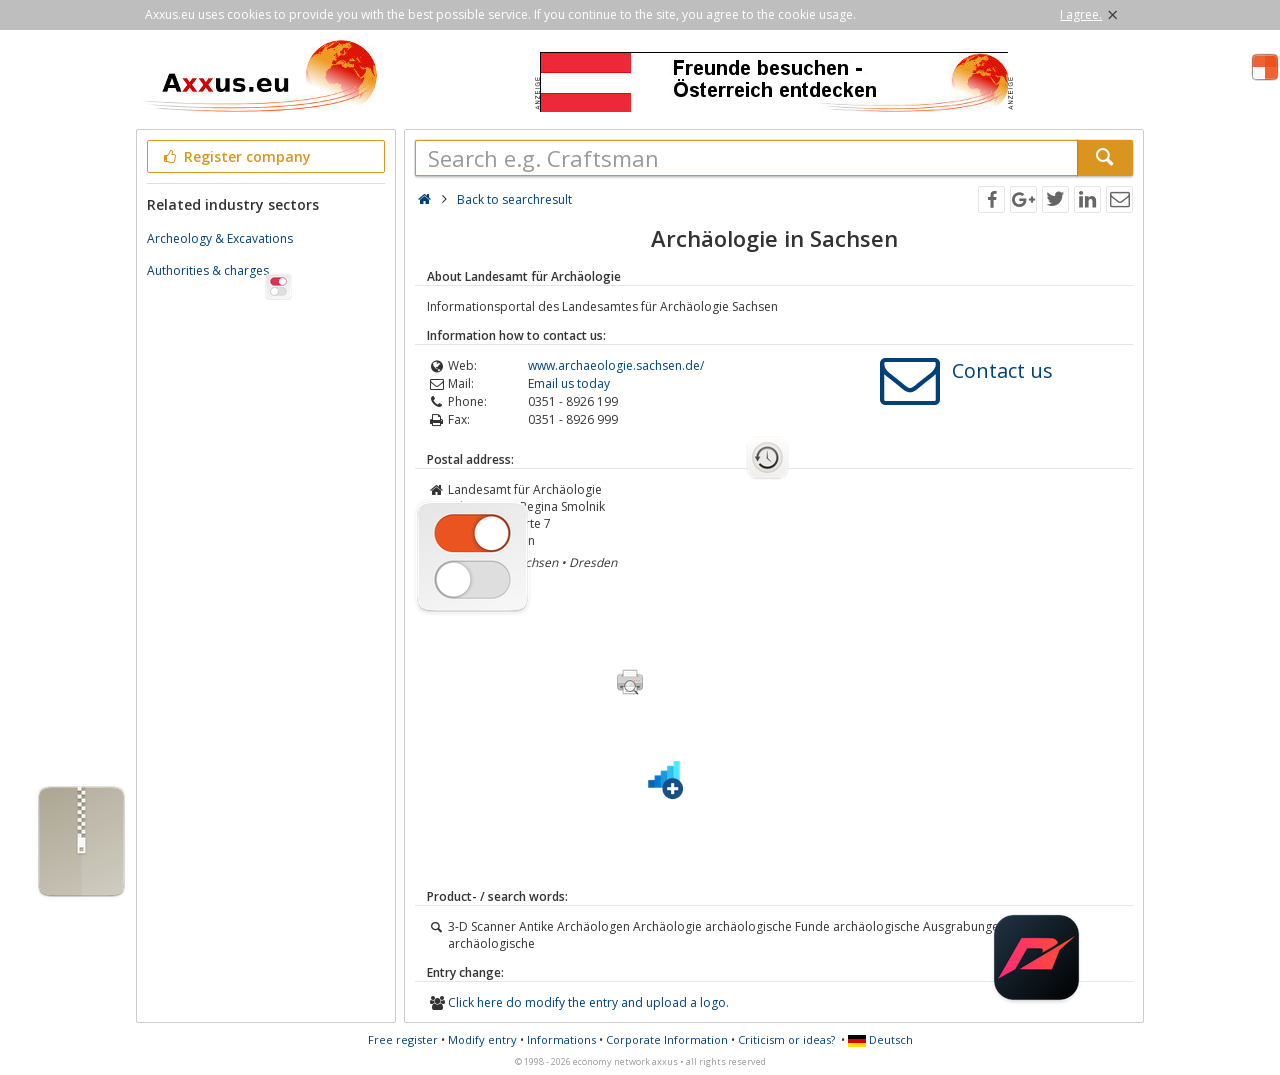  What do you see at coordinates (664, 780) in the screenshot?
I see `open the plans app` at bounding box center [664, 780].